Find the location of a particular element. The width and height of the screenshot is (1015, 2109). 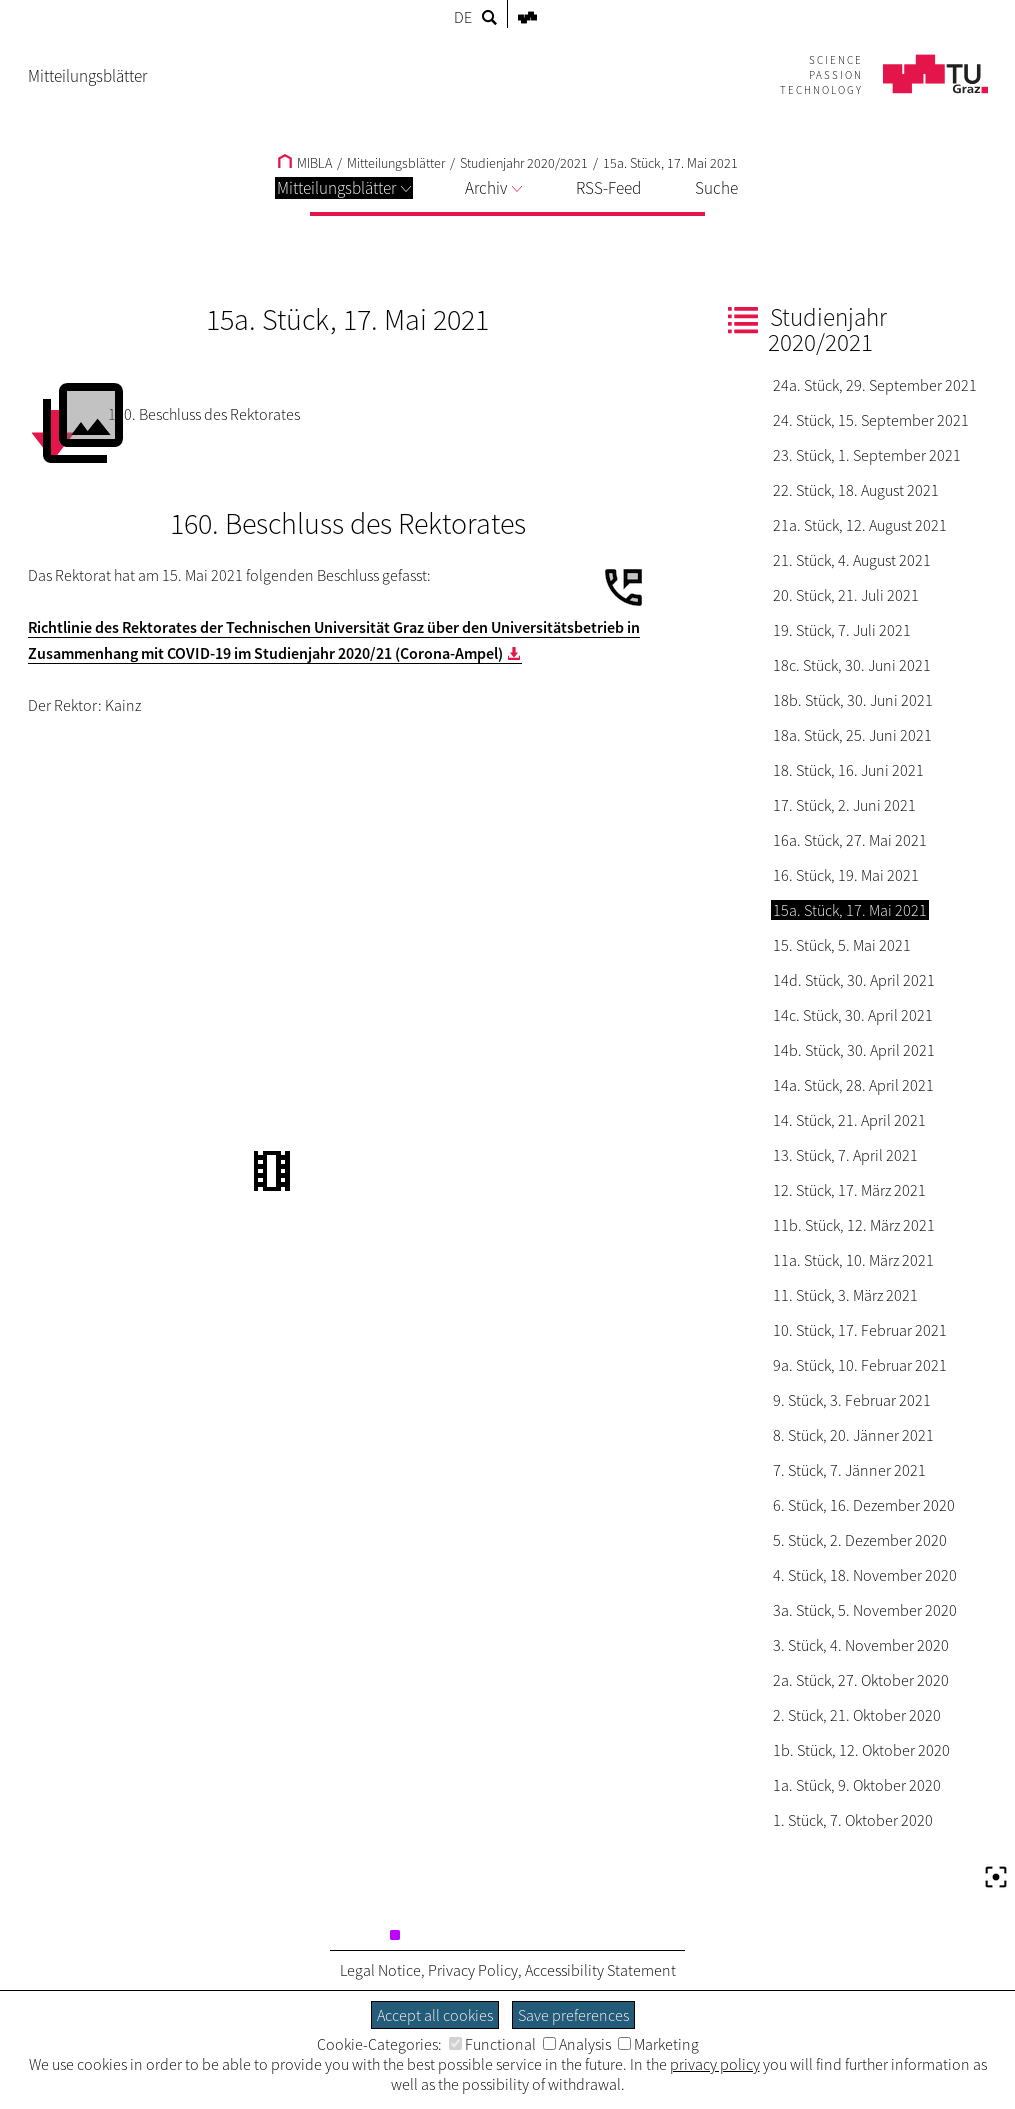

stop or halt media playback is located at coordinates (395, 1935).